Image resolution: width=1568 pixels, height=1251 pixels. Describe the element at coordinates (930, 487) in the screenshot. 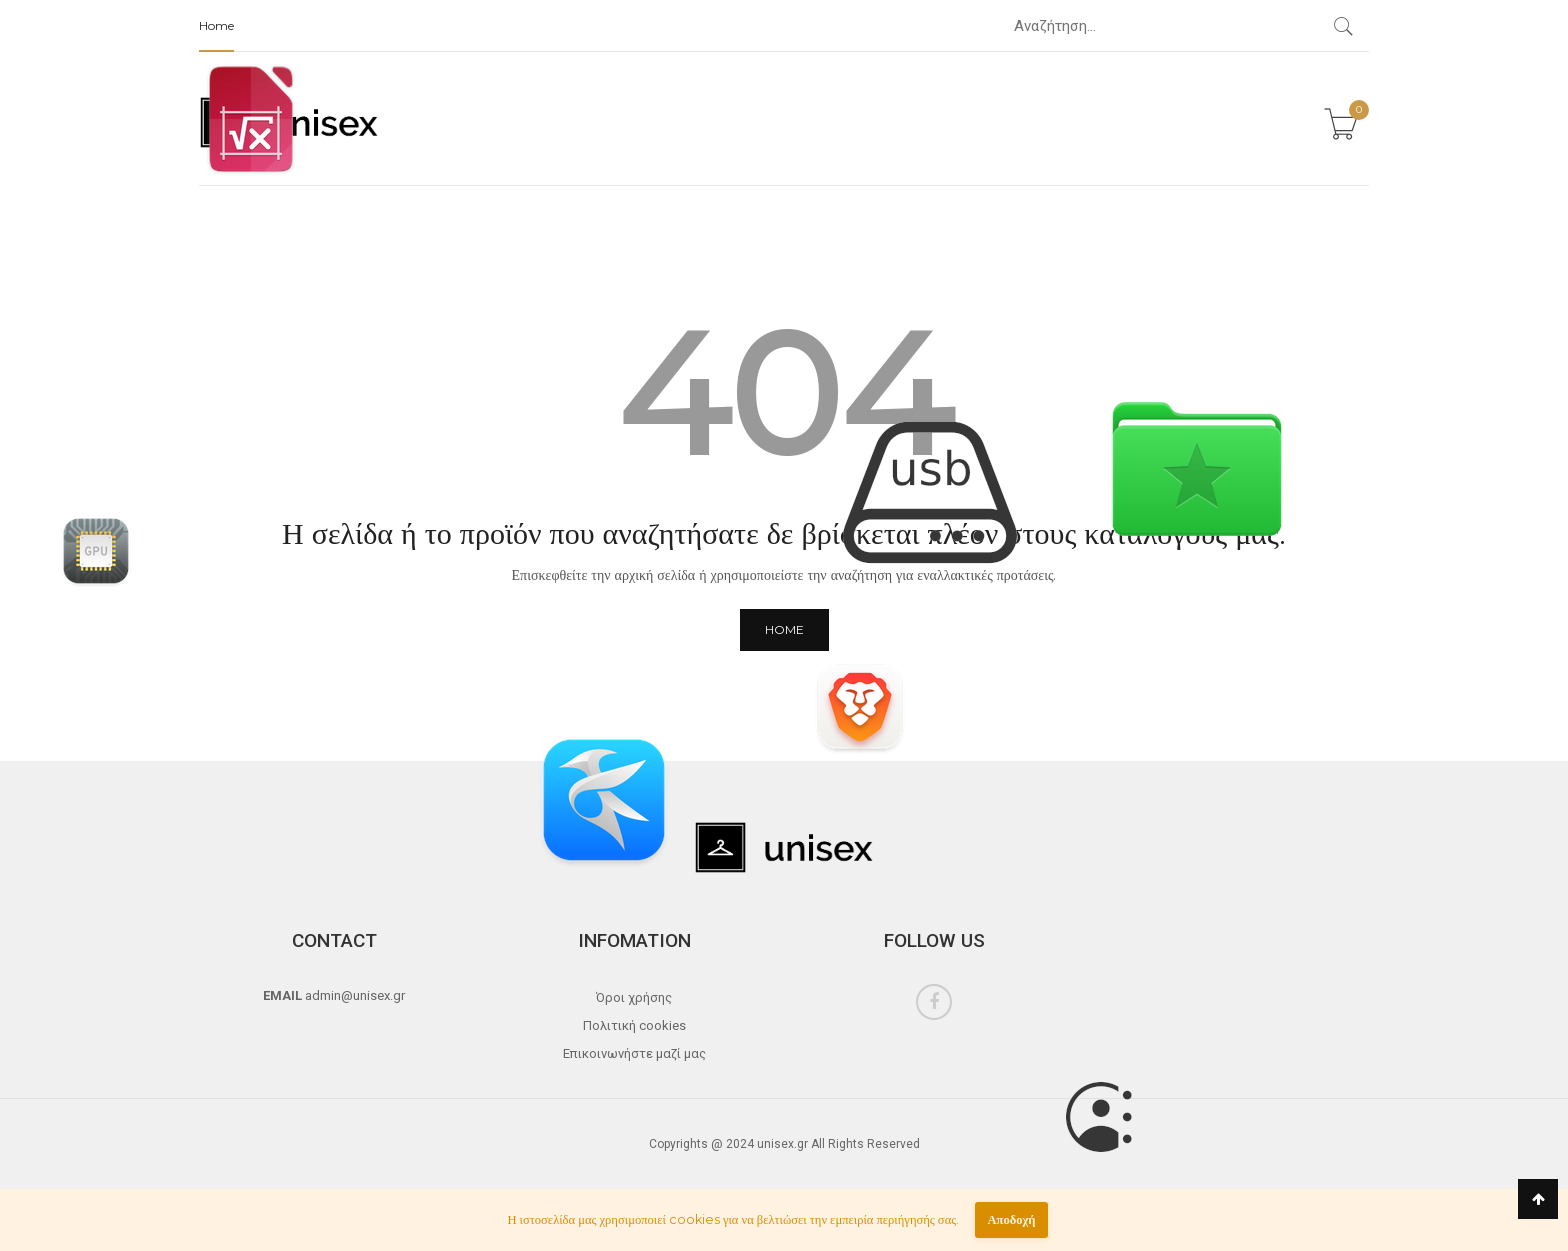

I see `external usb hard drive connected` at that location.